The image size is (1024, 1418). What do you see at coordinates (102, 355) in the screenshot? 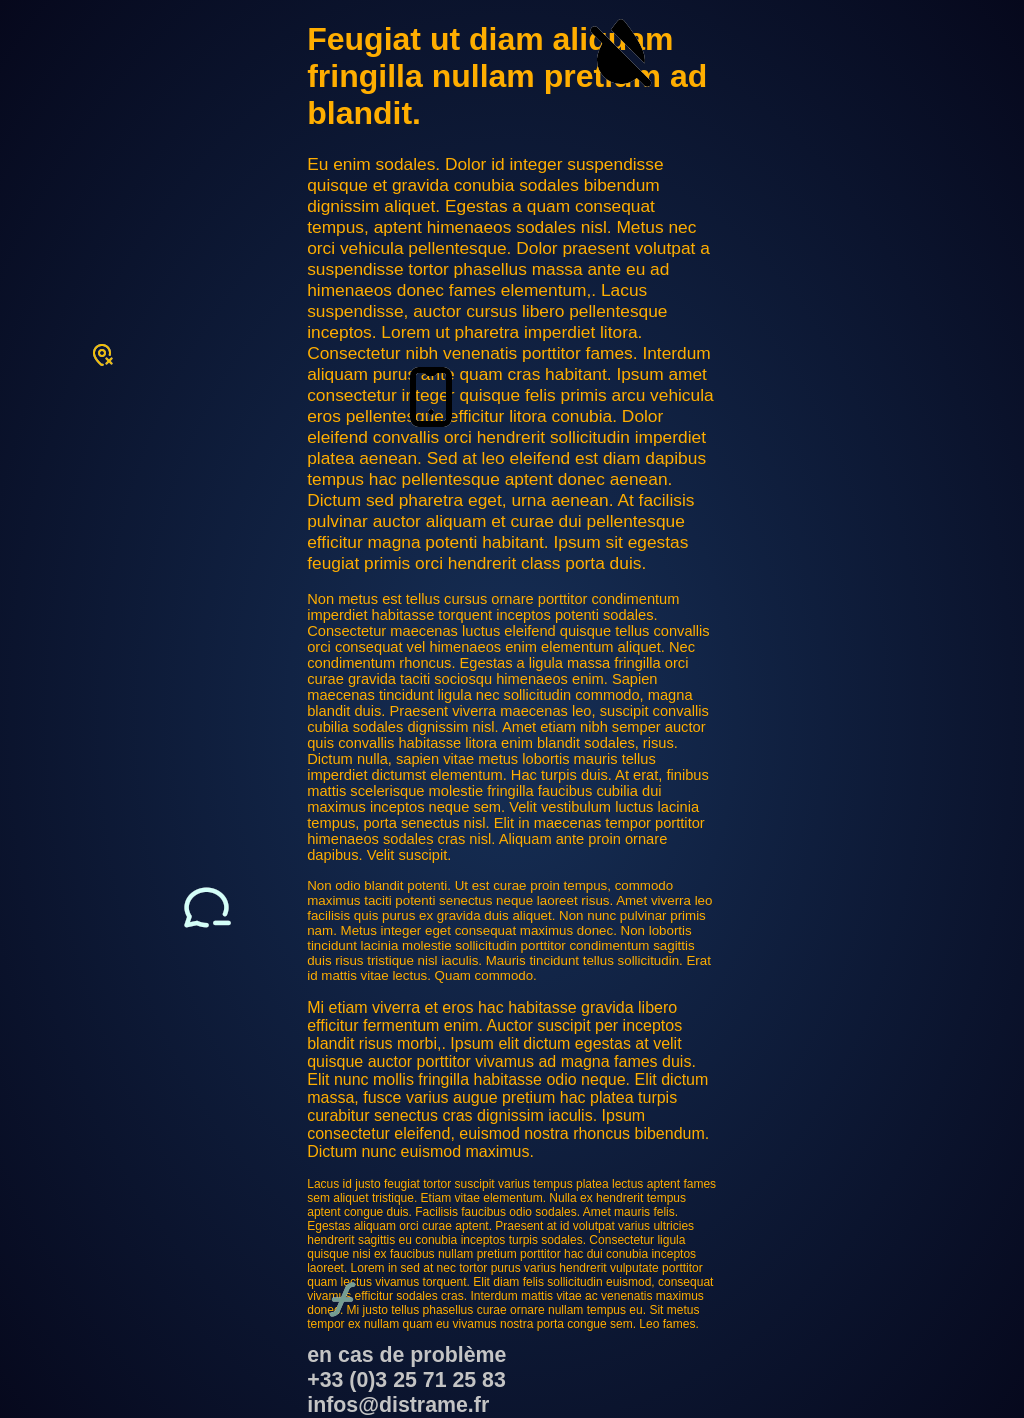
I see `remove a saved location` at bounding box center [102, 355].